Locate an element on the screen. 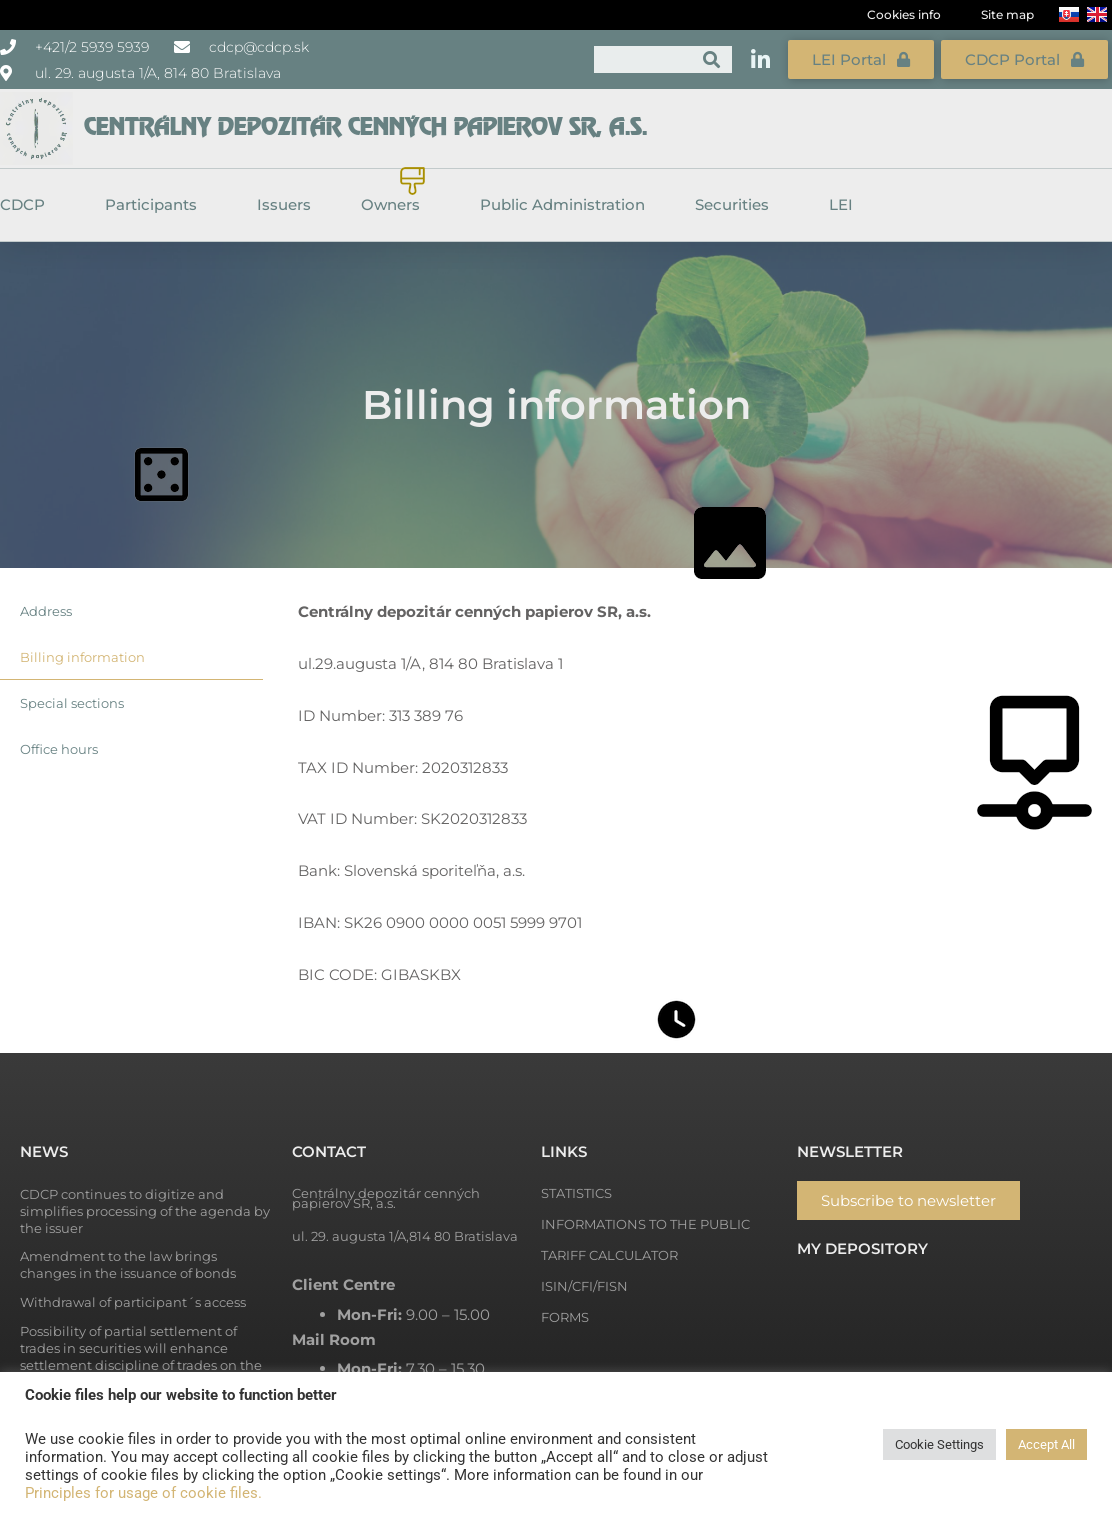  access casino or gambling games is located at coordinates (161, 474).